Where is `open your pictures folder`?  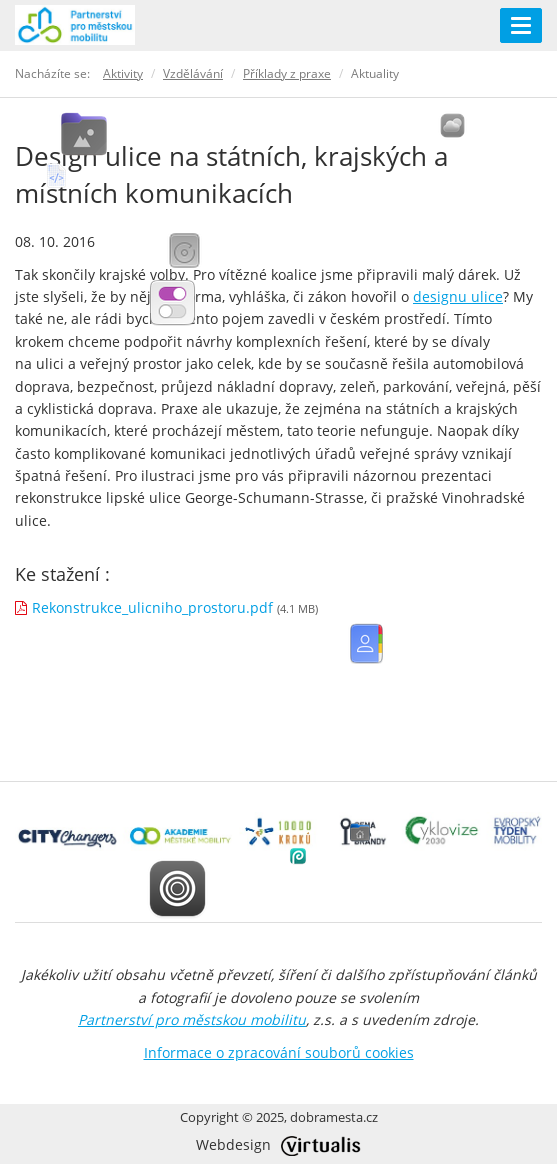
open your pictures folder is located at coordinates (84, 134).